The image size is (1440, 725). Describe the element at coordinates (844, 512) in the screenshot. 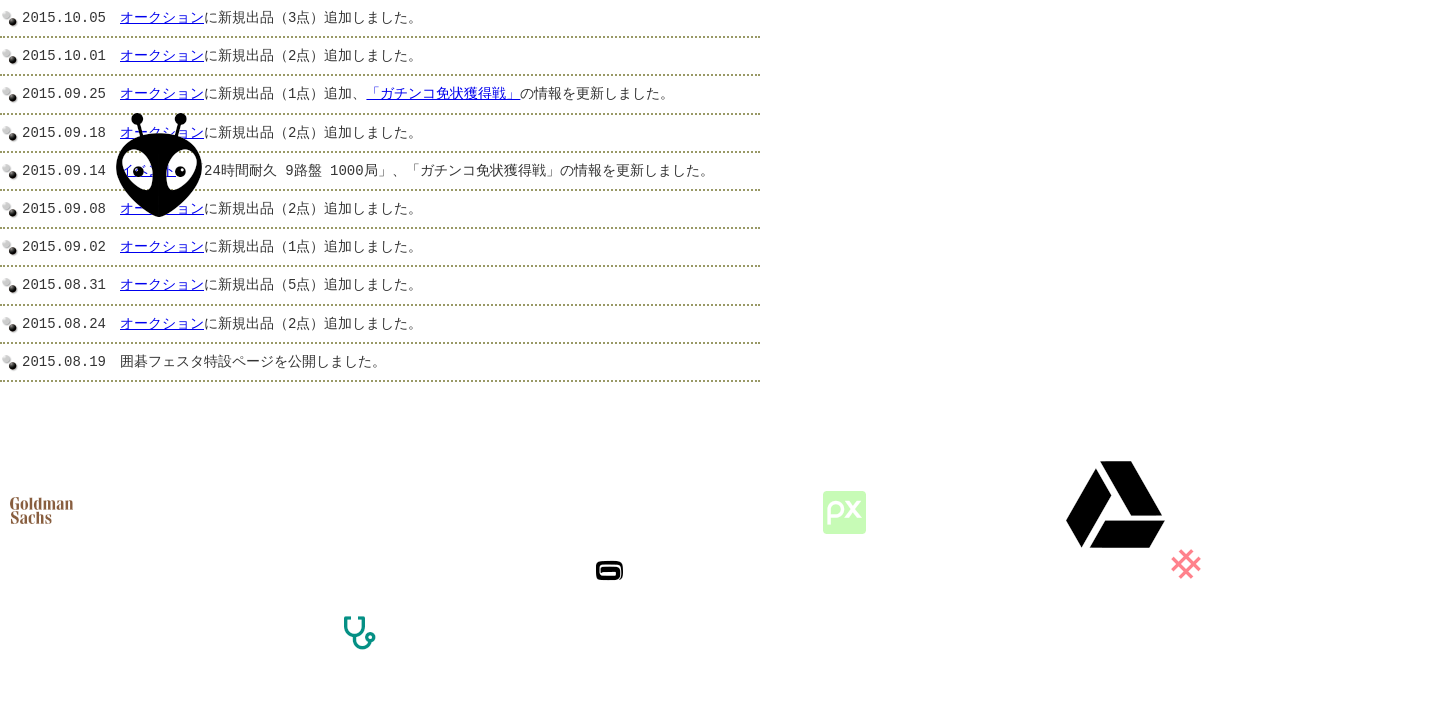

I see `open pixabay website or app` at that location.